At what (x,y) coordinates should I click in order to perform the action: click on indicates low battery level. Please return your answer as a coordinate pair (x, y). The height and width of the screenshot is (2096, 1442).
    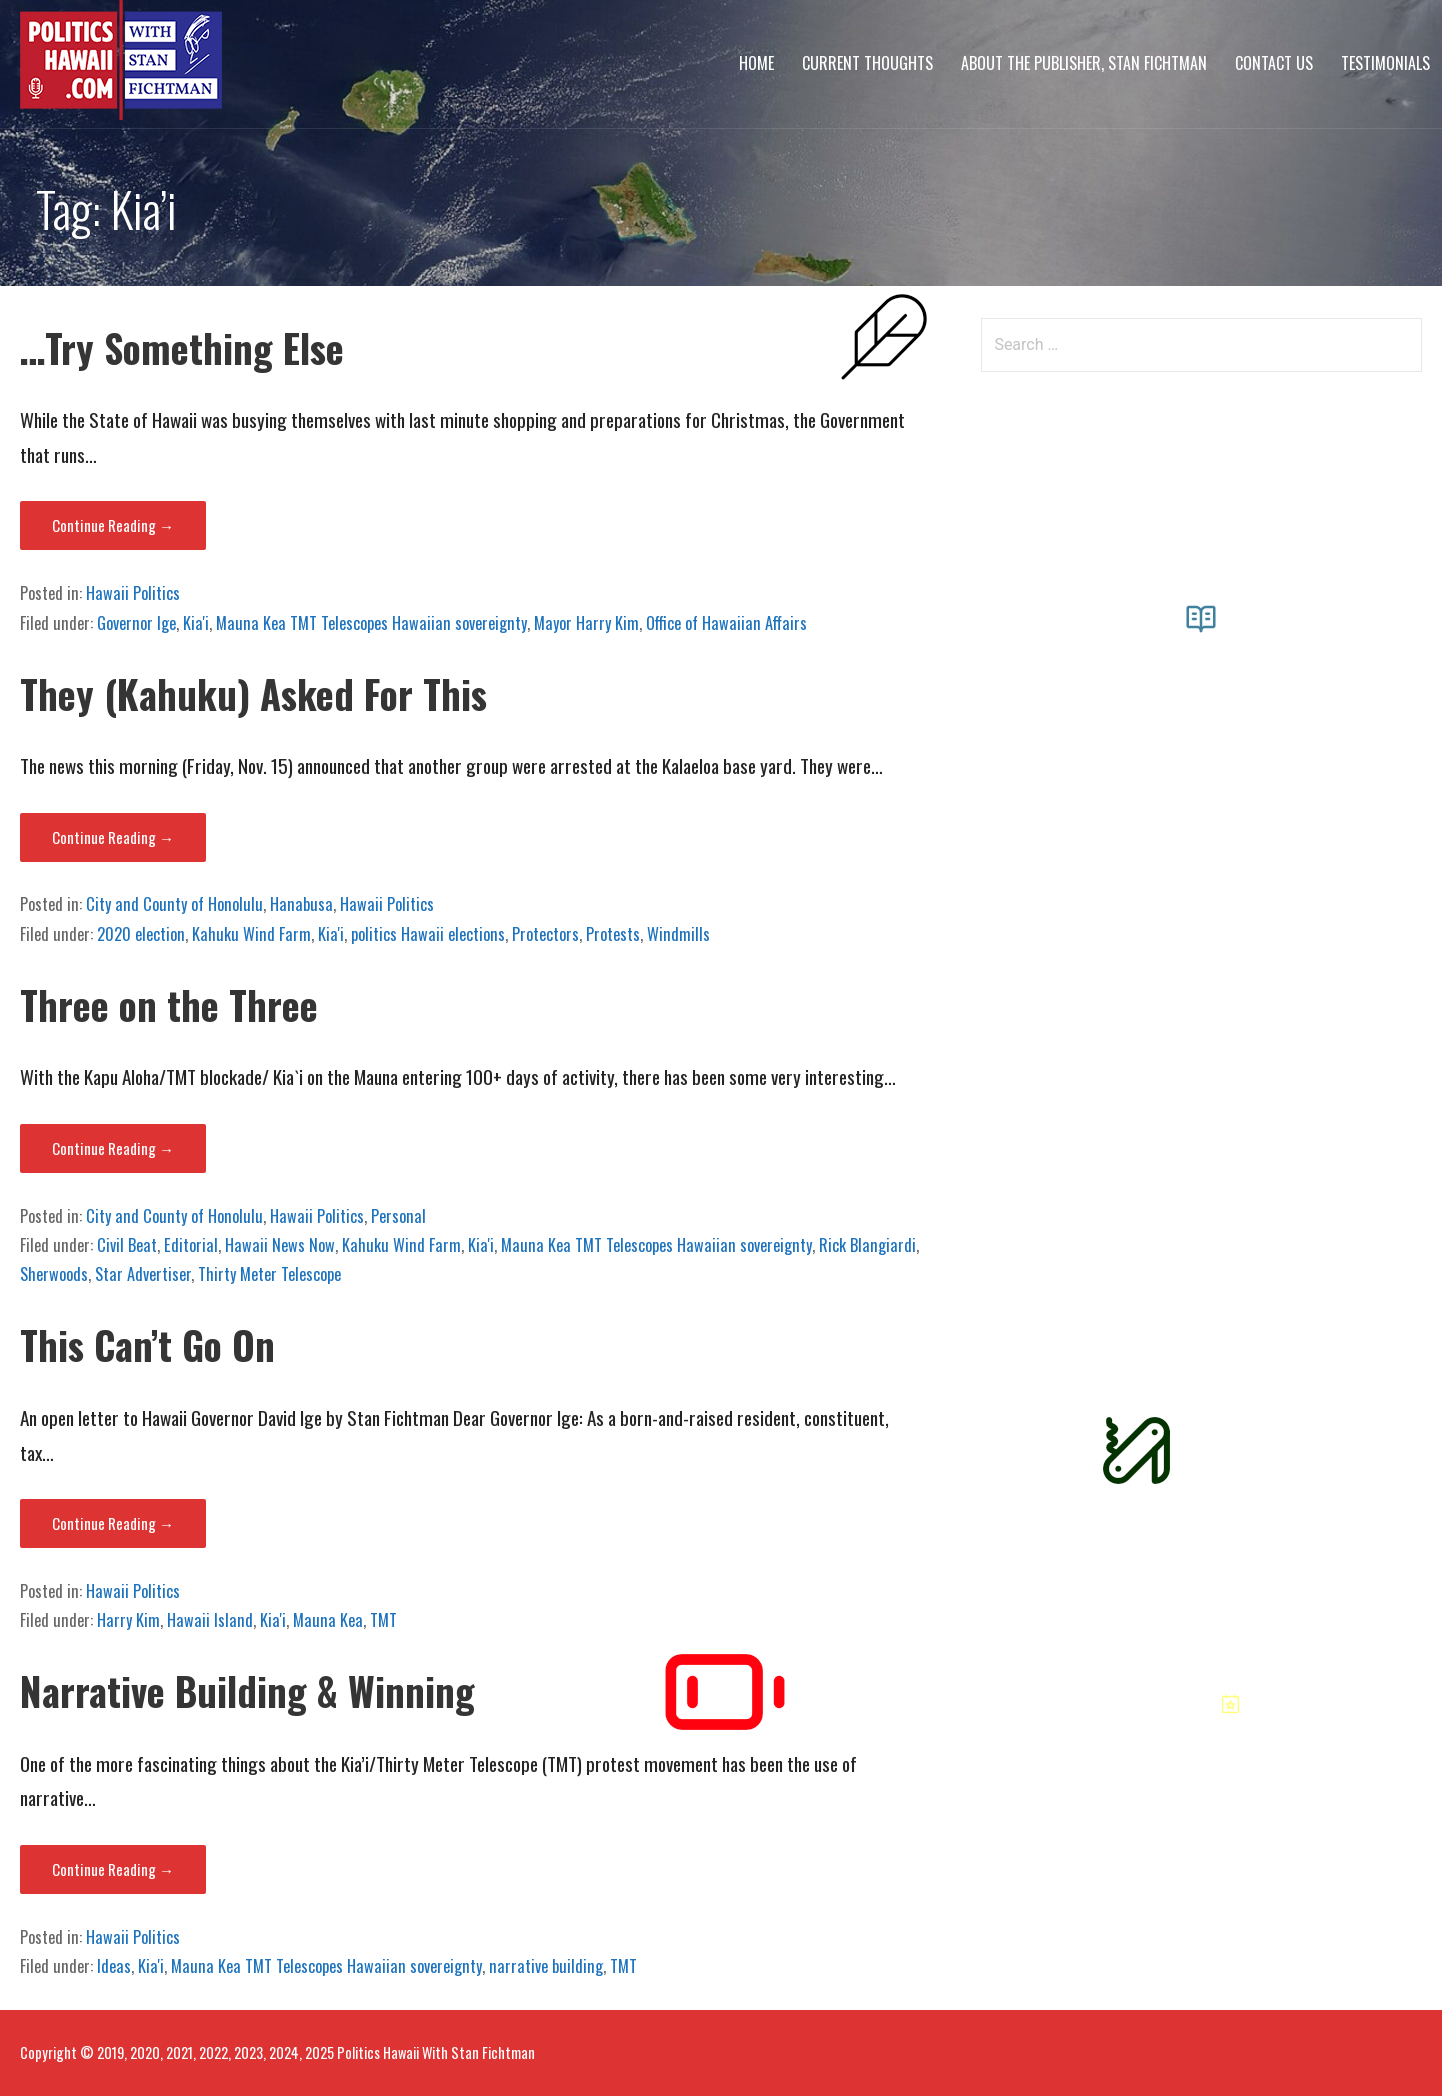
    Looking at the image, I should click on (725, 1692).